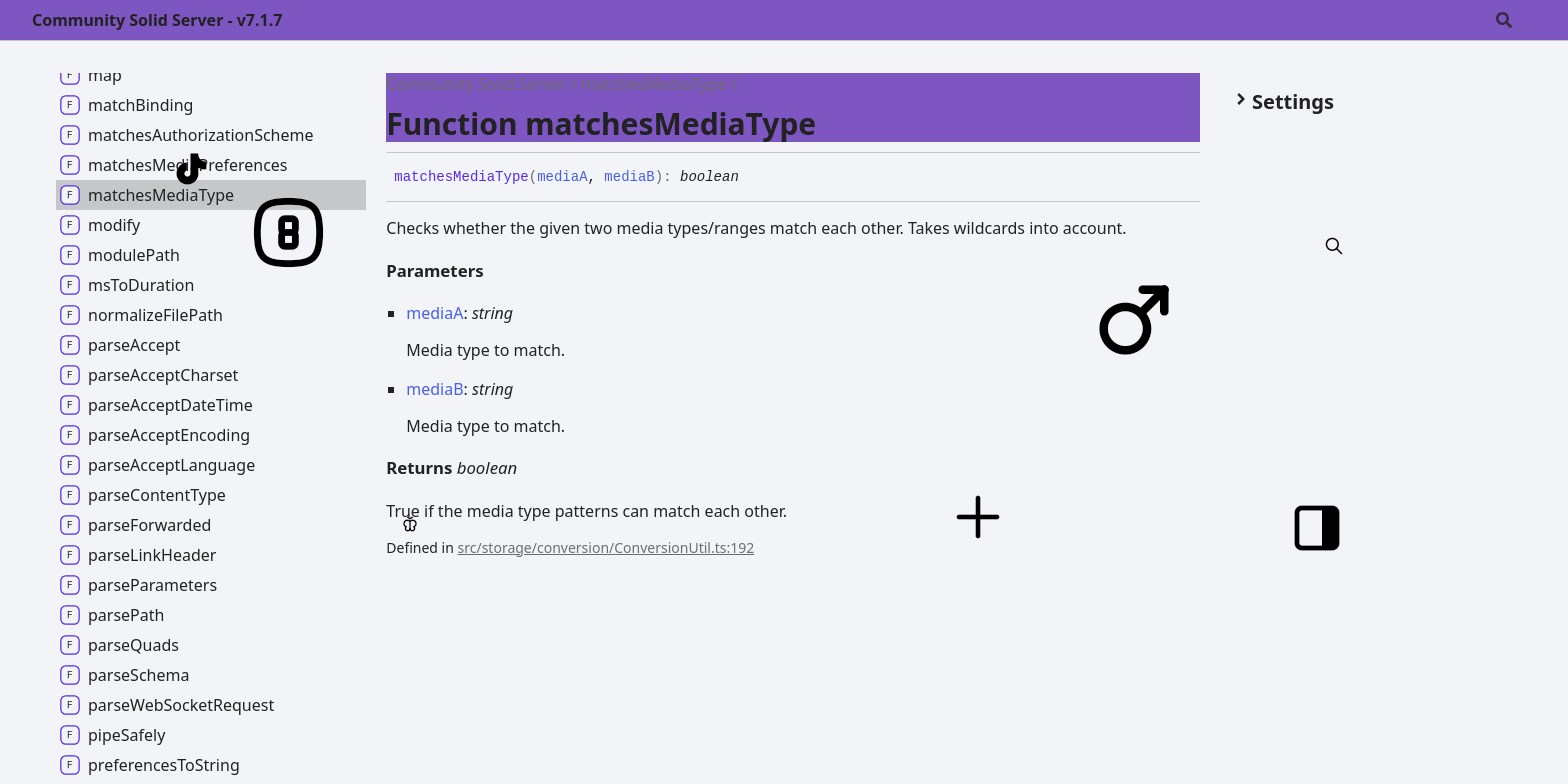 The image size is (1568, 784). What do you see at coordinates (1134, 320) in the screenshot?
I see `indicates male gender selection` at bounding box center [1134, 320].